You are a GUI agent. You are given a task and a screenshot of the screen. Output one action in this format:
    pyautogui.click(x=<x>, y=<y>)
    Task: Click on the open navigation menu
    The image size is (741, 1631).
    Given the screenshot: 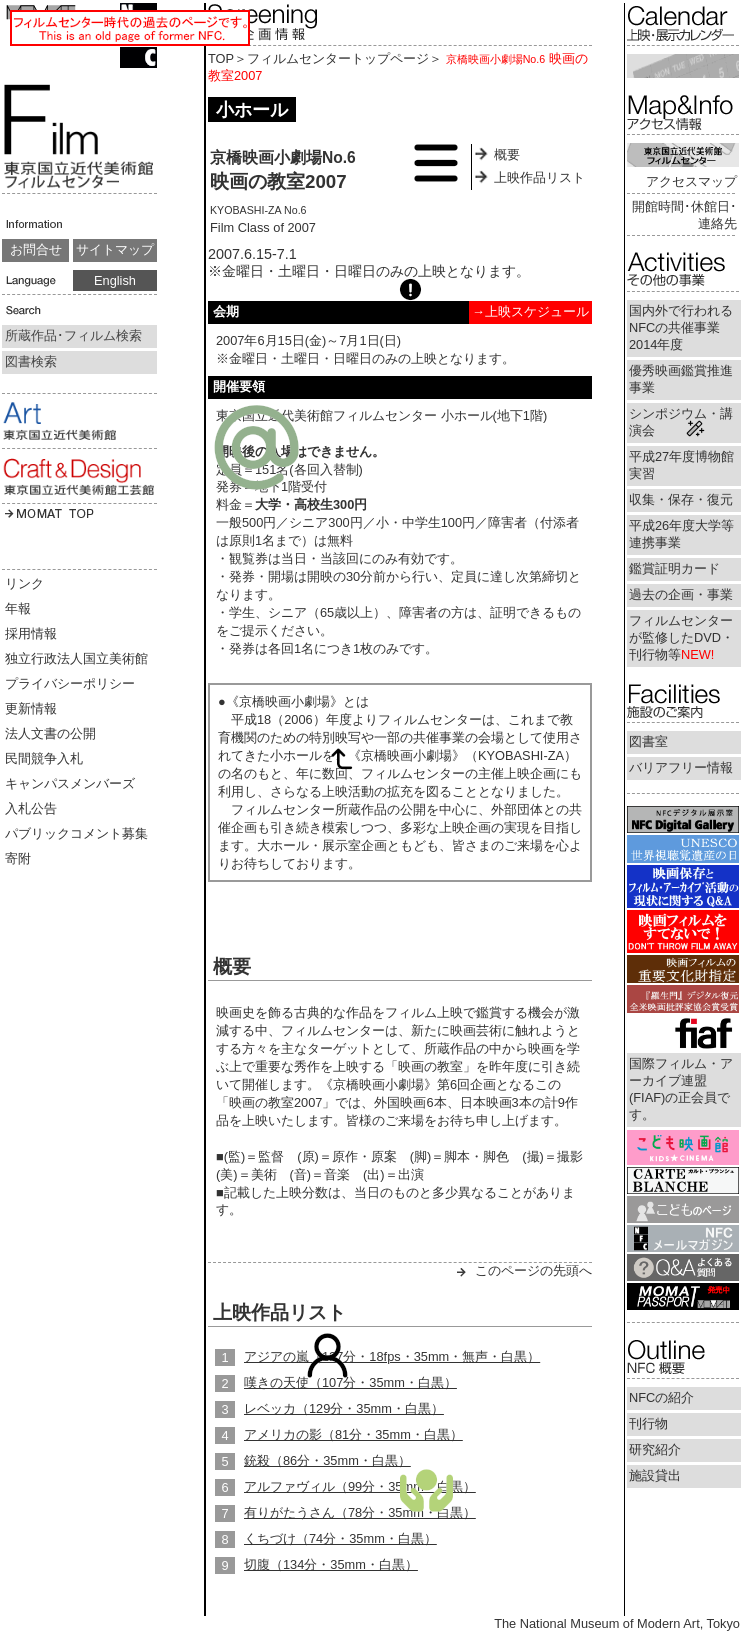 What is the action you would take?
    pyautogui.click(x=436, y=163)
    